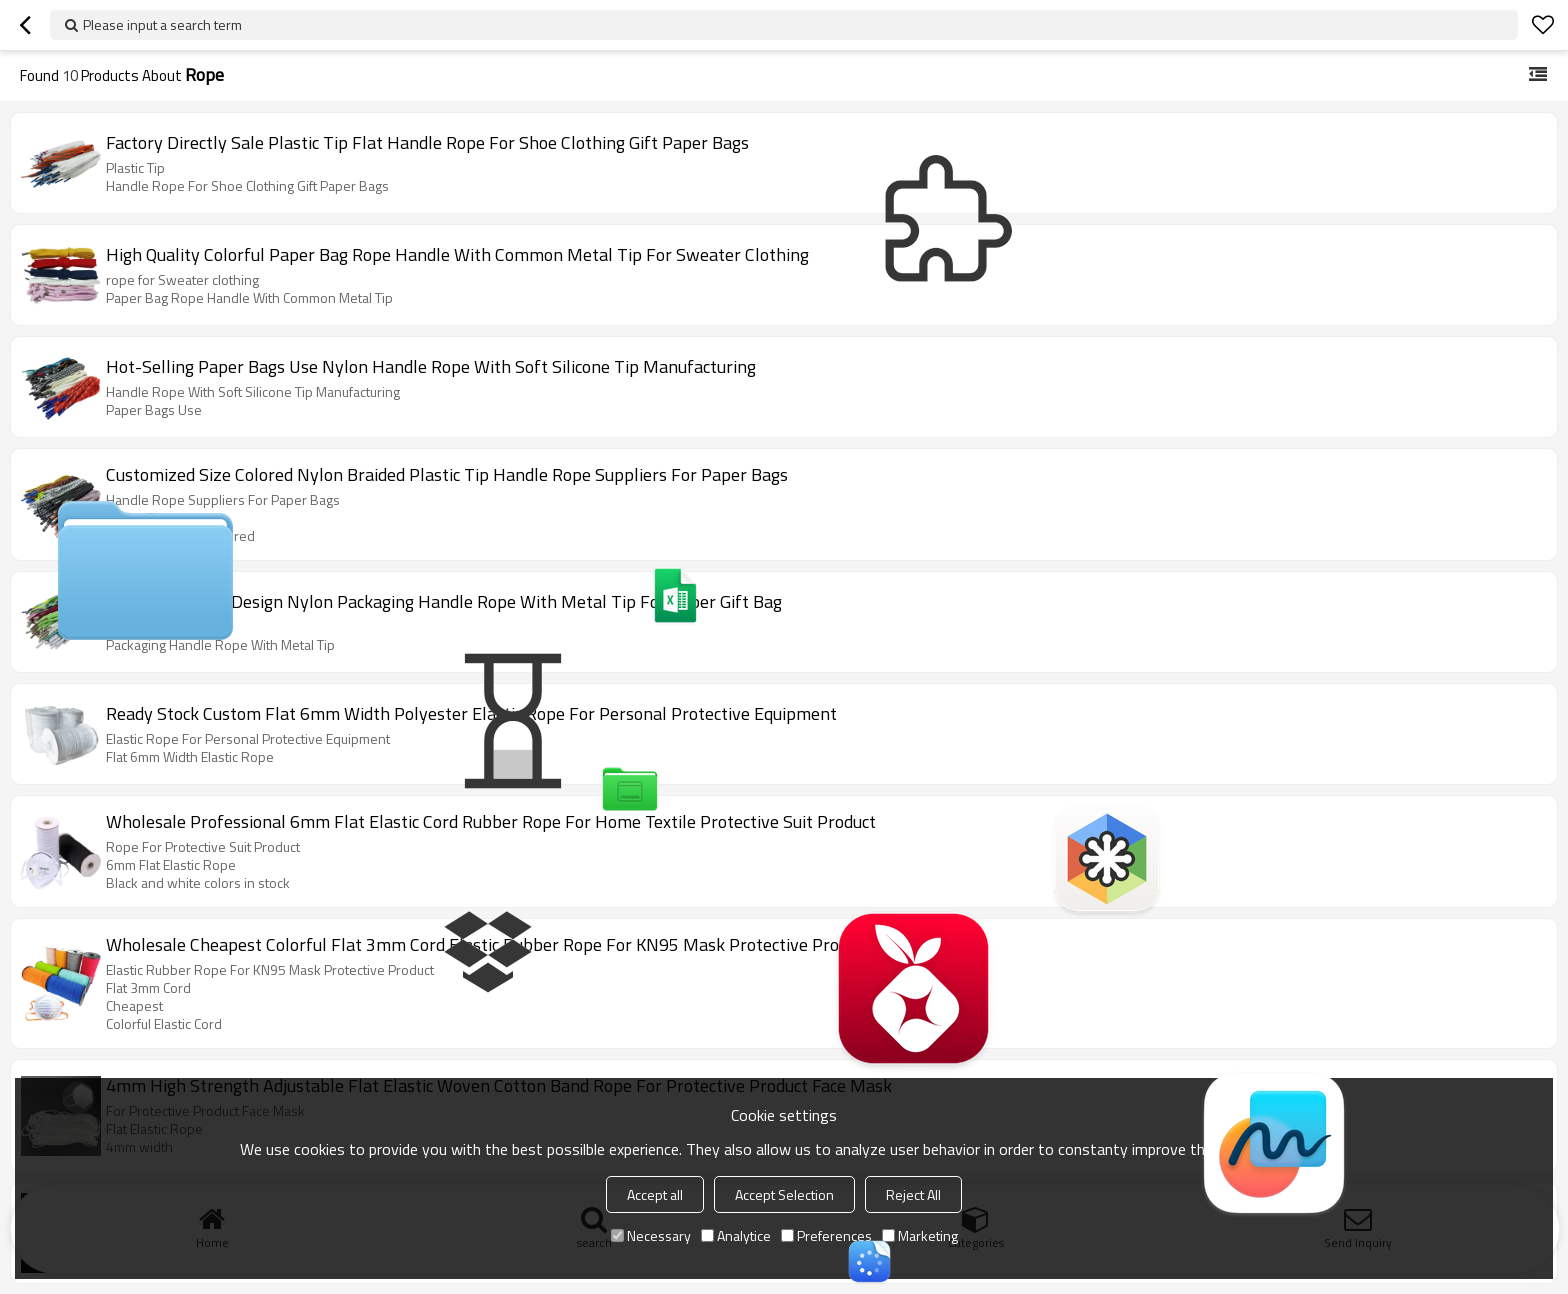 The image size is (1568, 1294). What do you see at coordinates (1274, 1143) in the screenshot?
I see `open freeform app for collaborative brainstorming` at bounding box center [1274, 1143].